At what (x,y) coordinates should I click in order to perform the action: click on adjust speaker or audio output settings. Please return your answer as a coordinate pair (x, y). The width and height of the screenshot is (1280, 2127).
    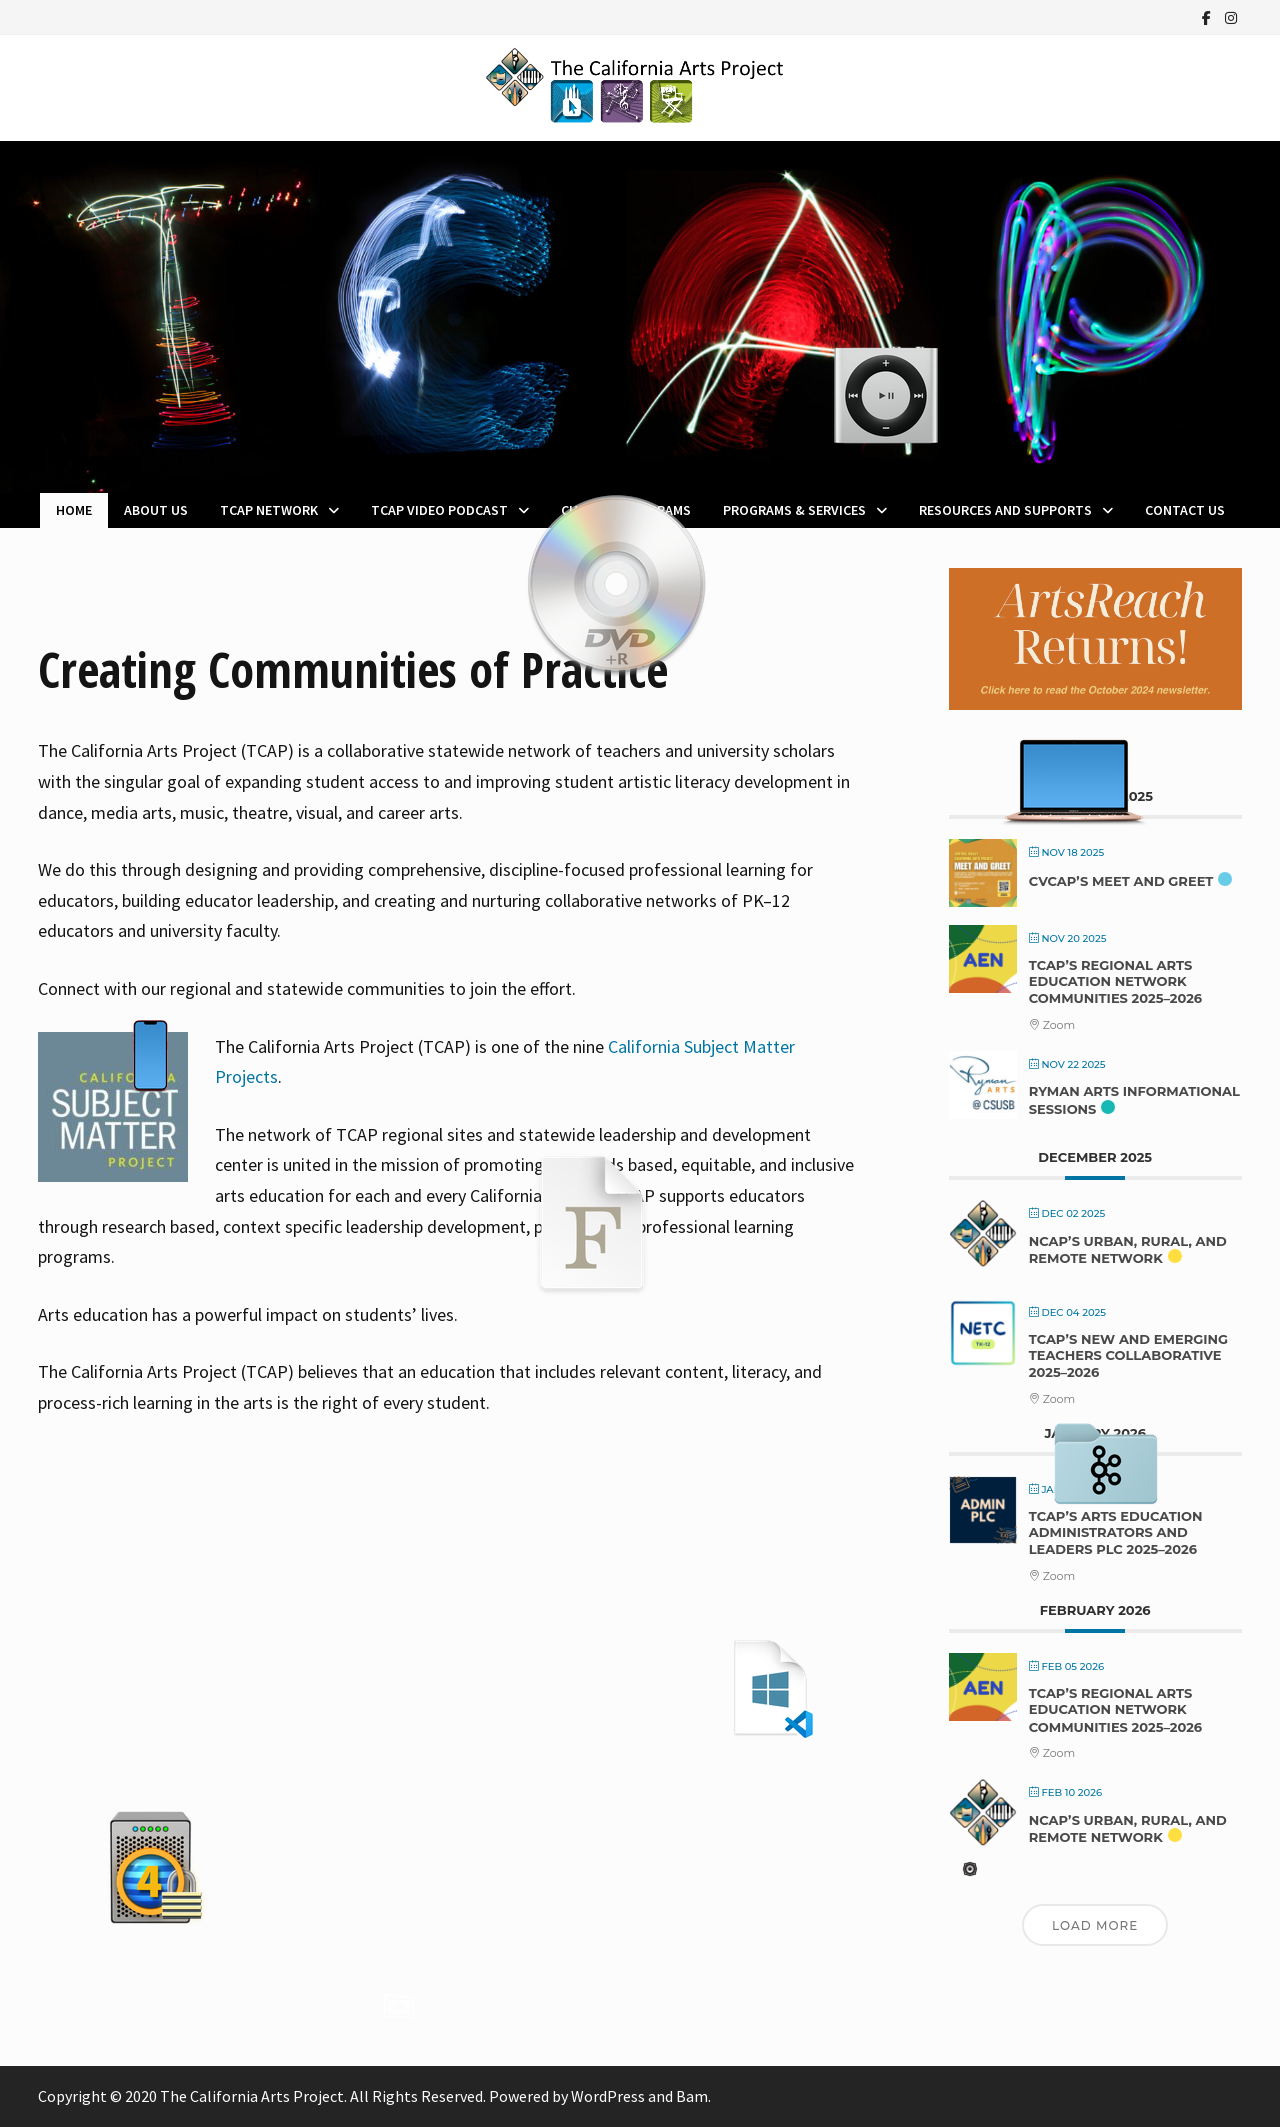
    Looking at the image, I should click on (970, 1869).